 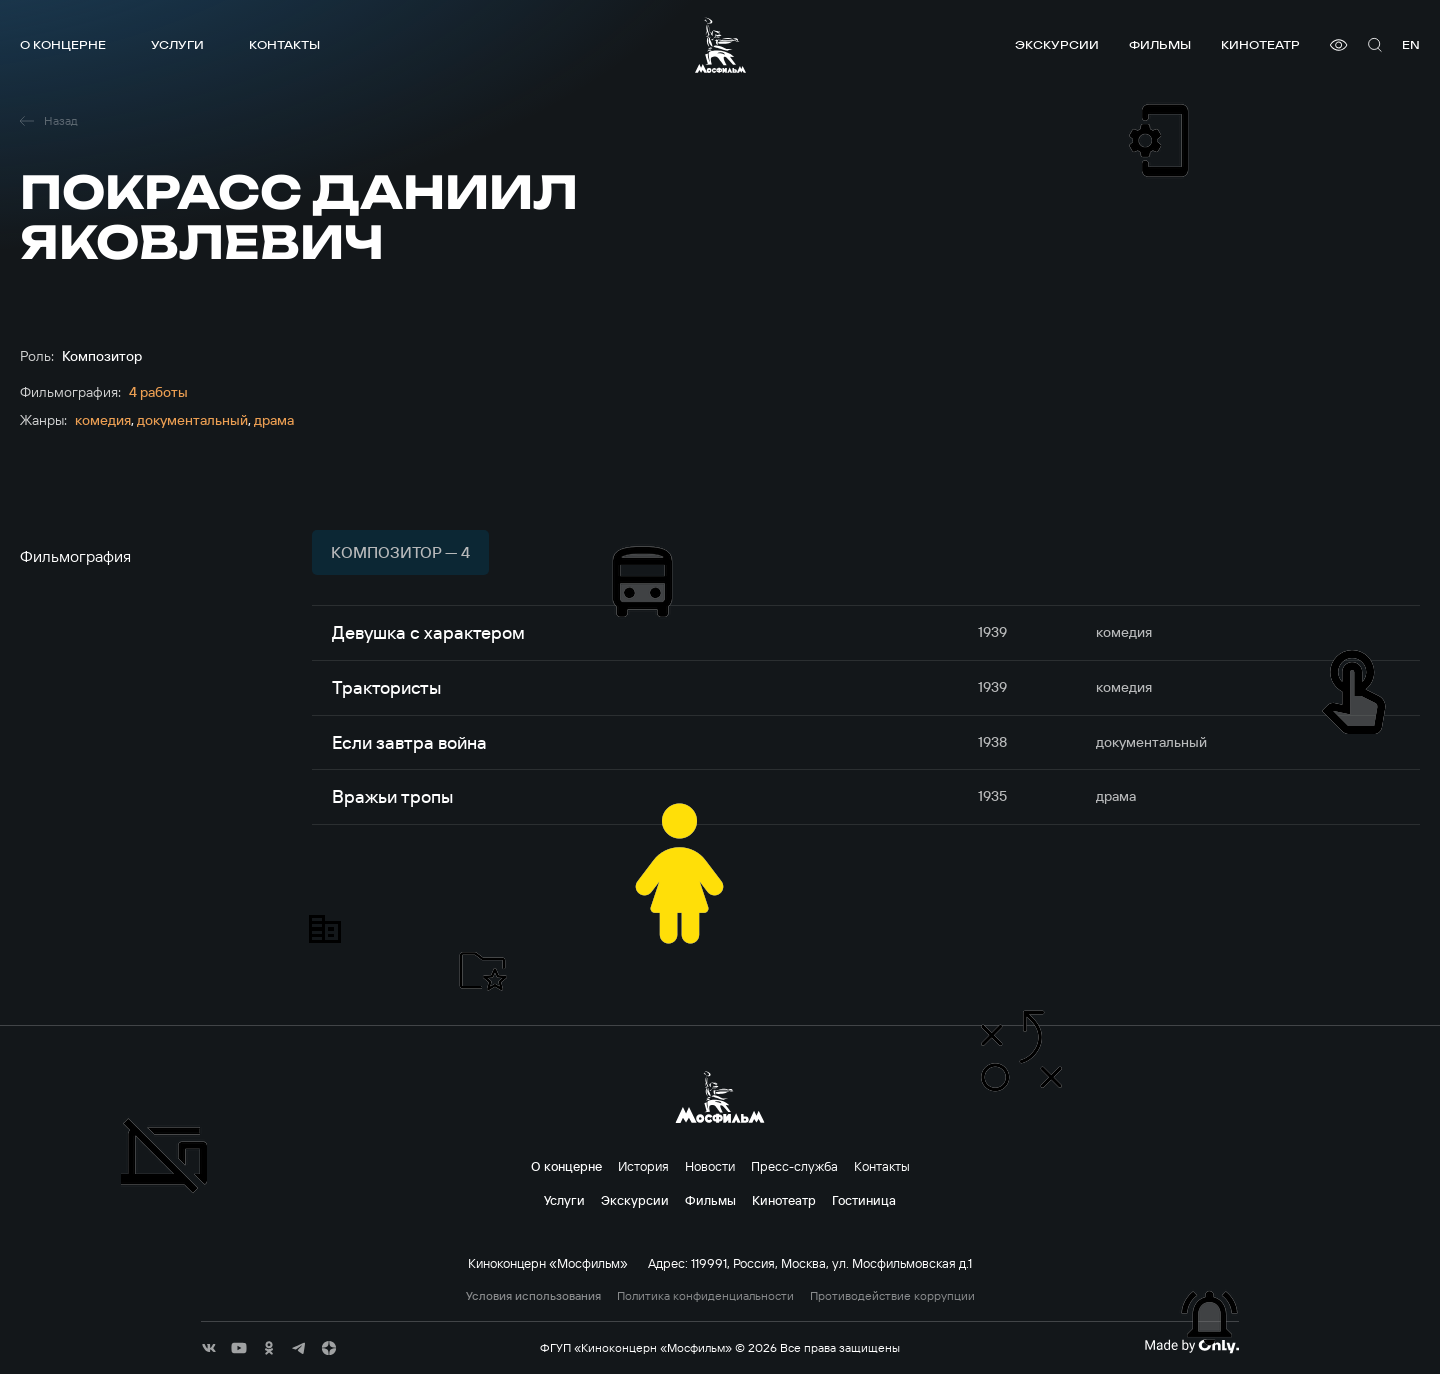 I want to click on access your starred or favorite folder, so click(x=482, y=969).